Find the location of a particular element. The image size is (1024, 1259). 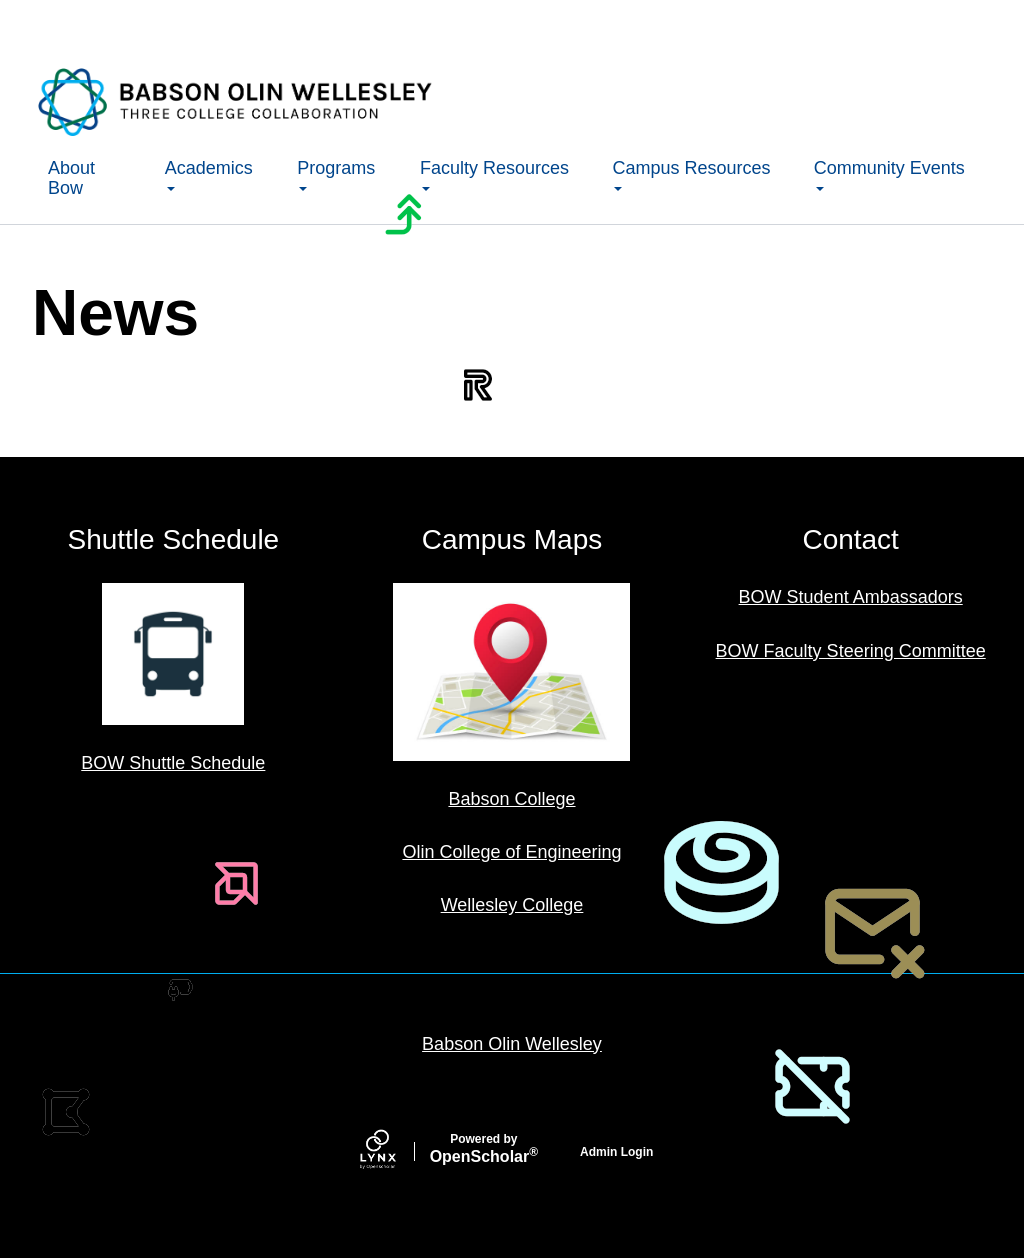

battery currently charging at medium level is located at coordinates (181, 987).